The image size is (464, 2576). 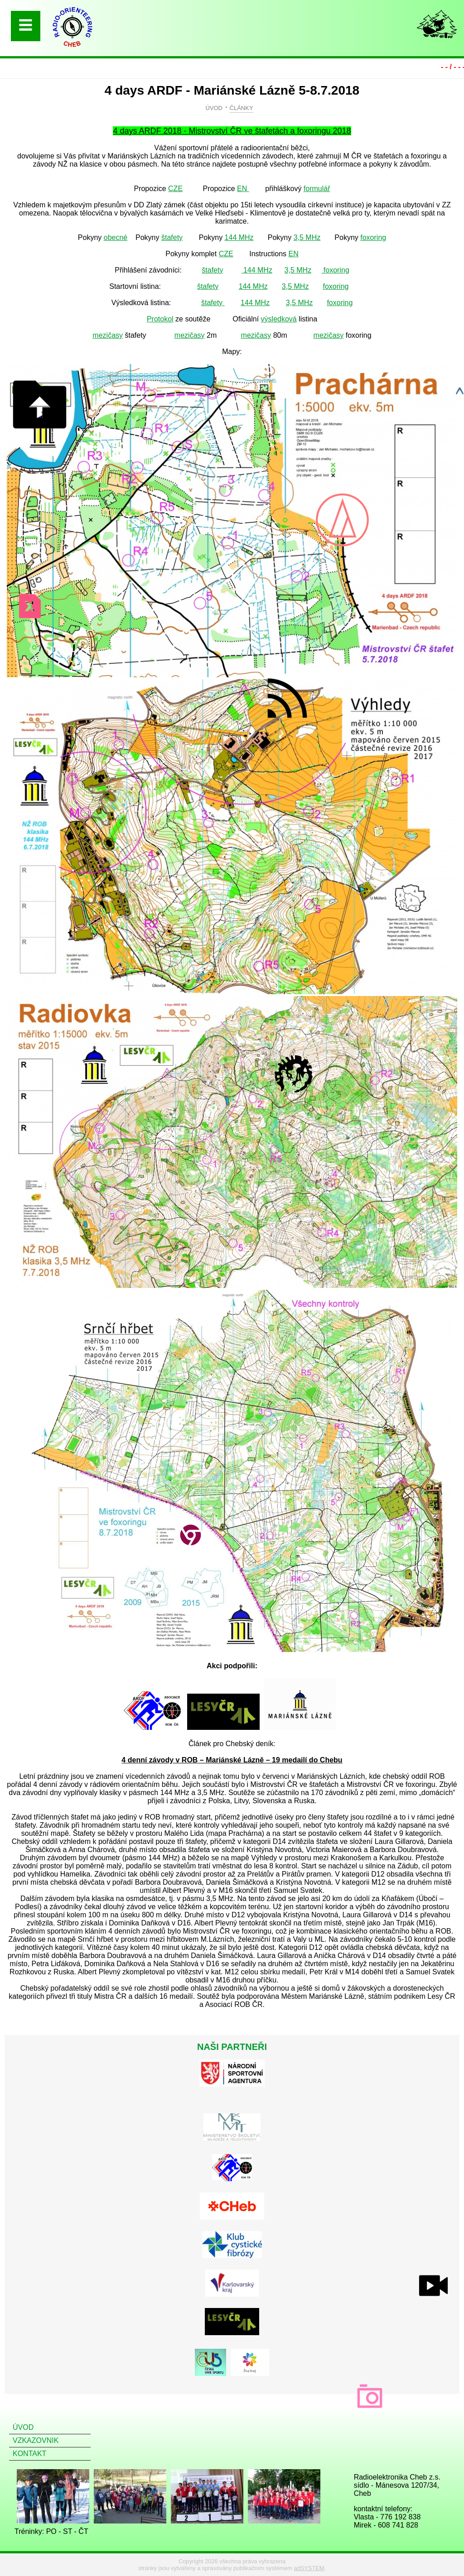 I want to click on subscribe to RSS feed, so click(x=287, y=698).